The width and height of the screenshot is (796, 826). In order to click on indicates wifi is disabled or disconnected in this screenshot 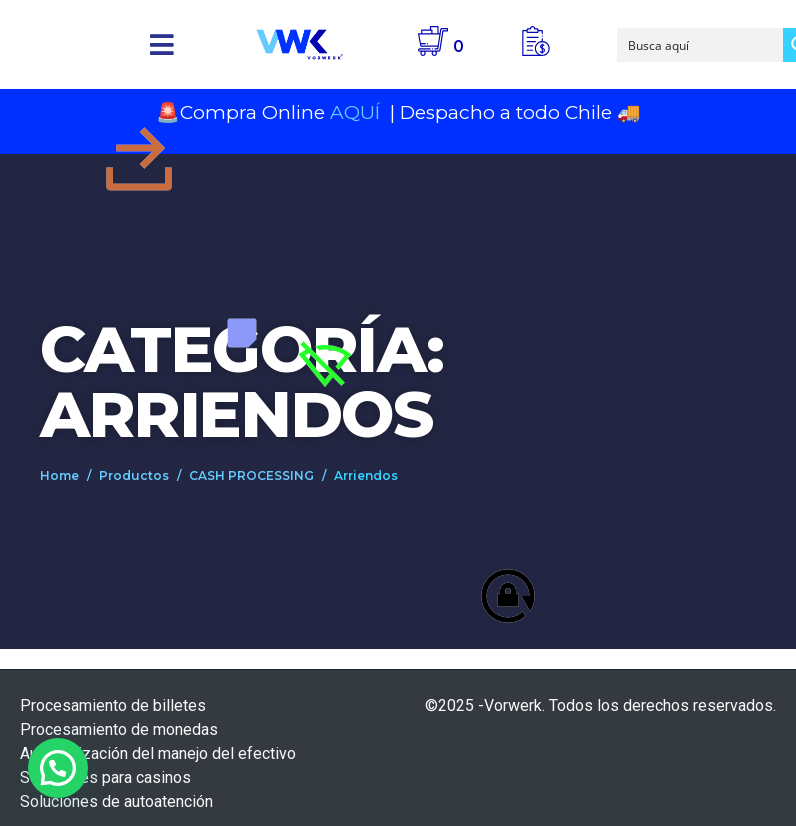, I will do `click(325, 366)`.